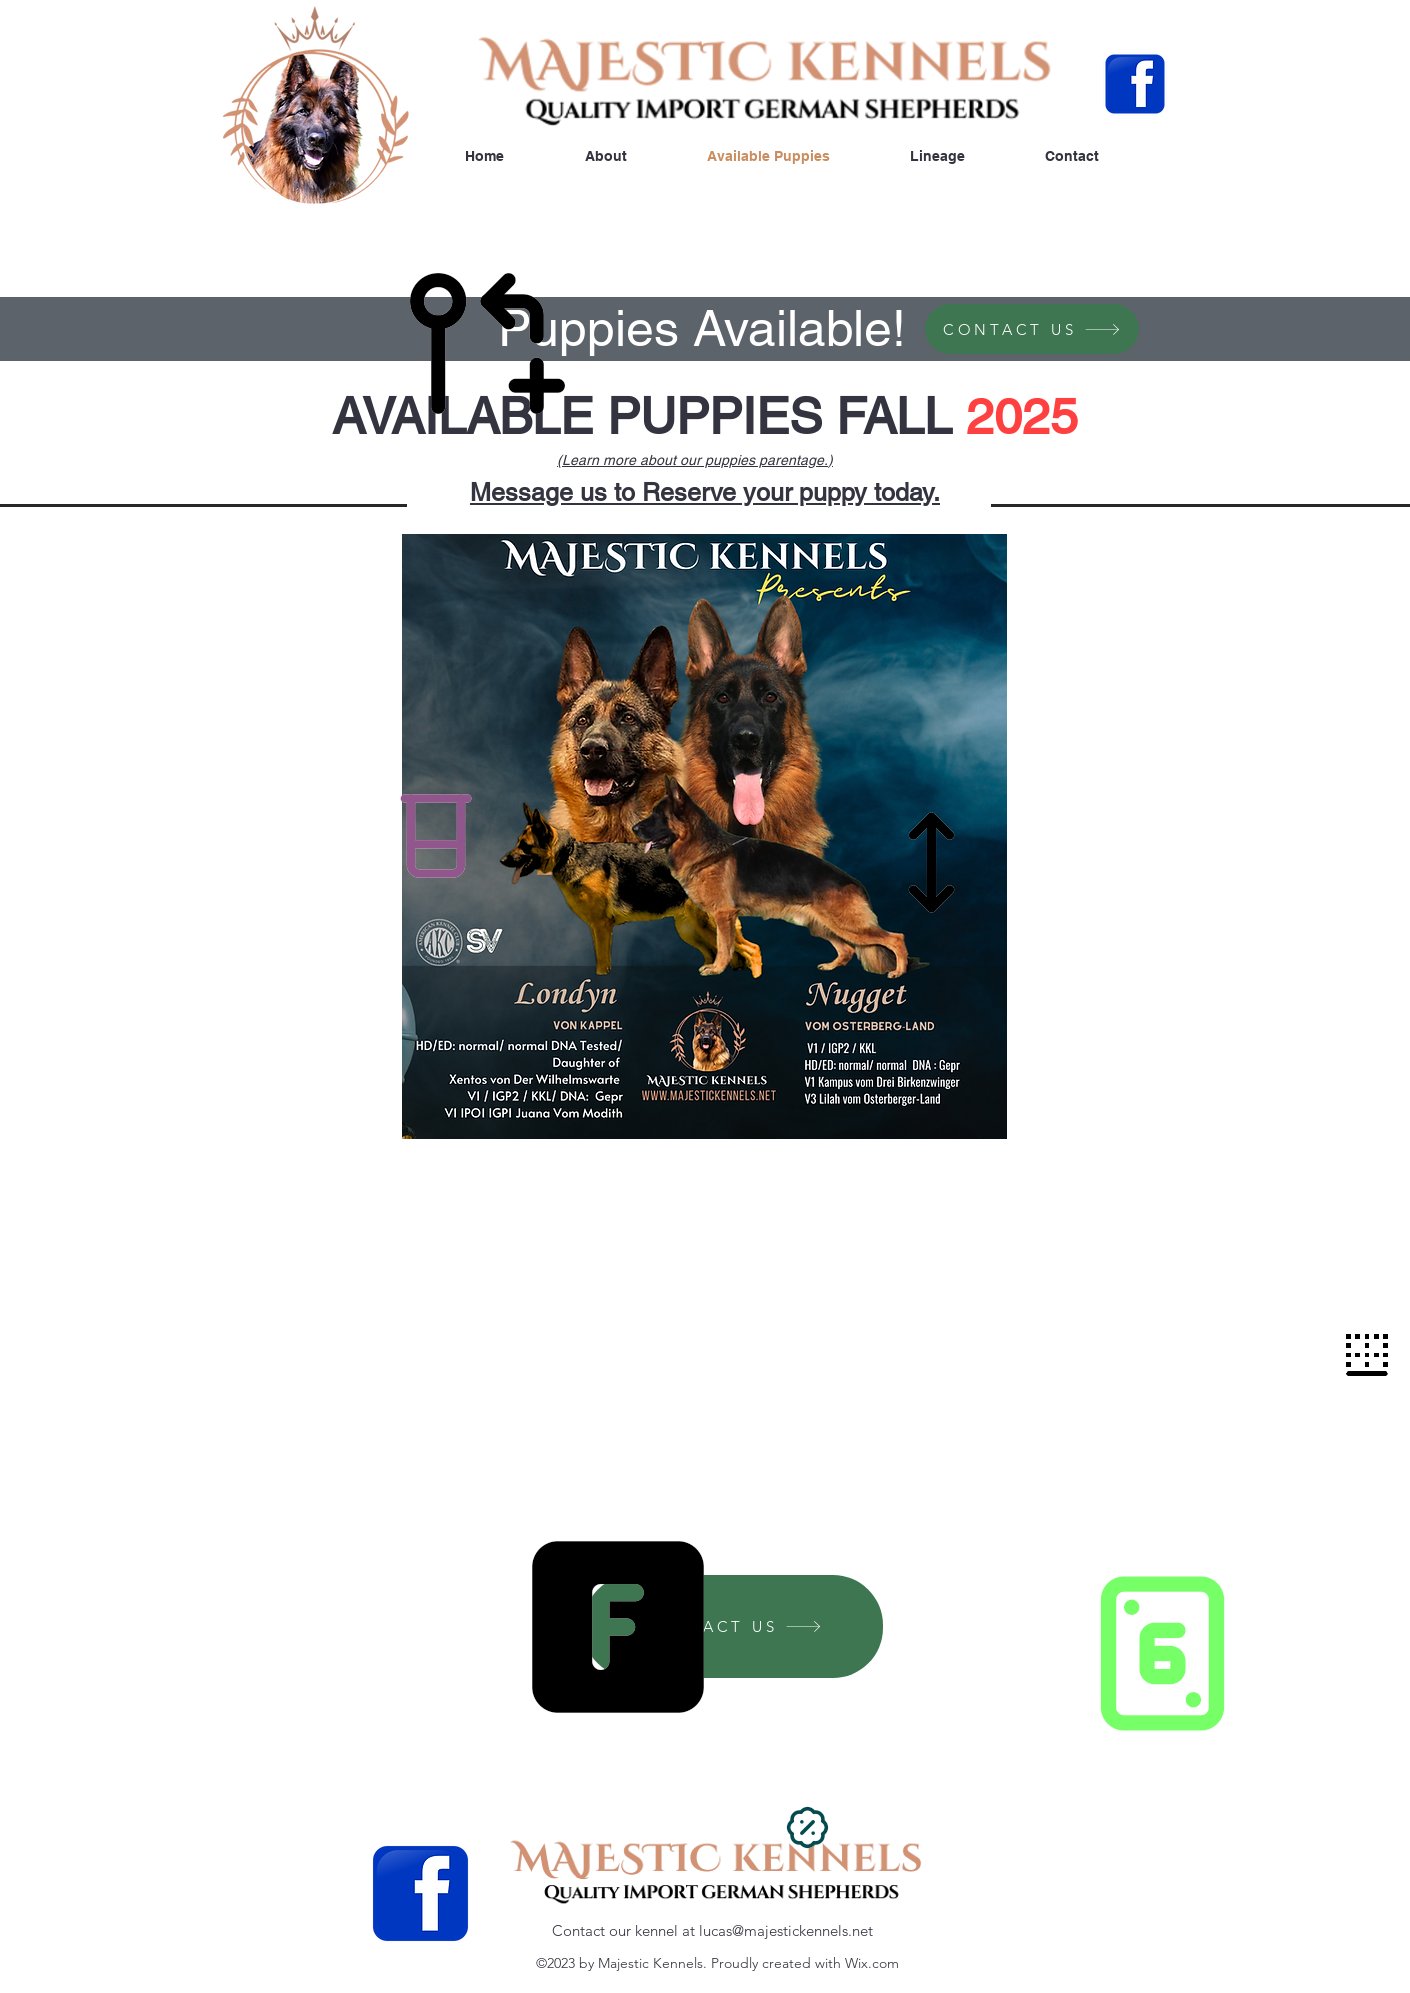  What do you see at coordinates (487, 343) in the screenshot?
I see `create a new pull request` at bounding box center [487, 343].